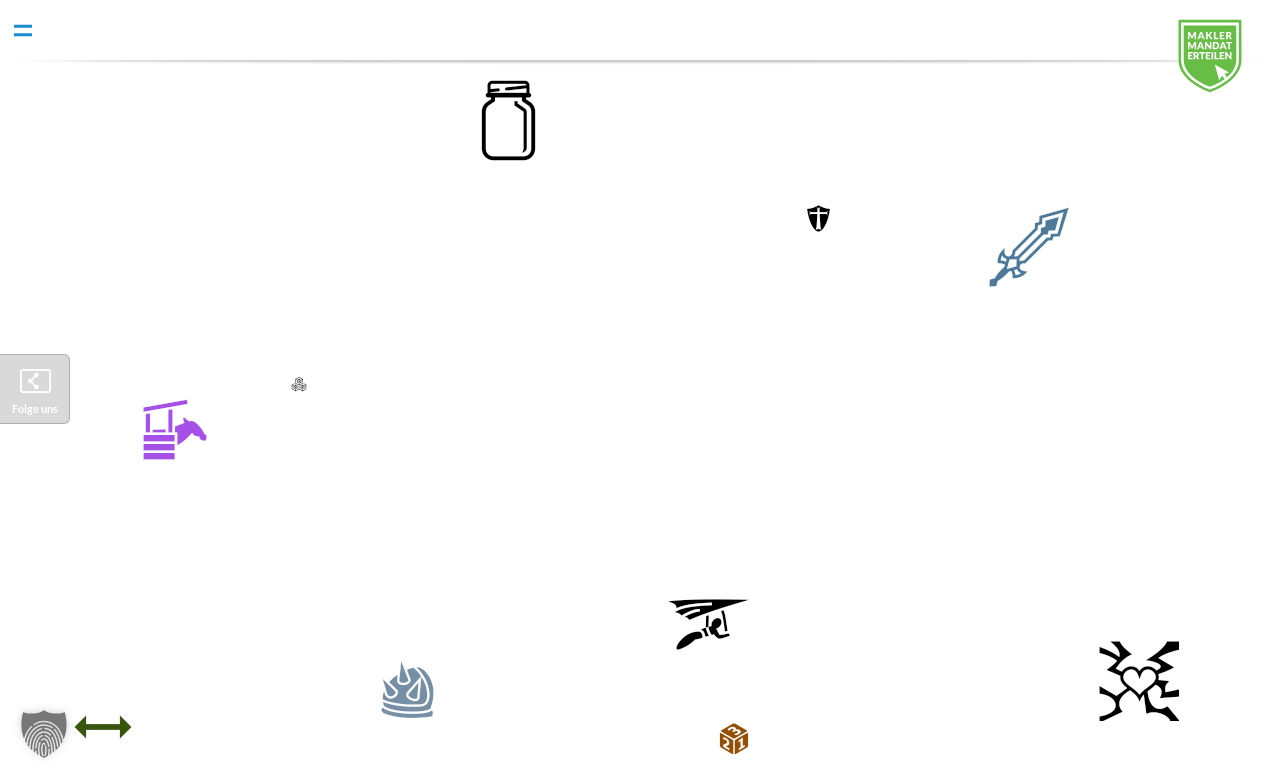 The height and width of the screenshot is (778, 1280). What do you see at coordinates (734, 739) in the screenshot?
I see `roll dice or randomize selection` at bounding box center [734, 739].